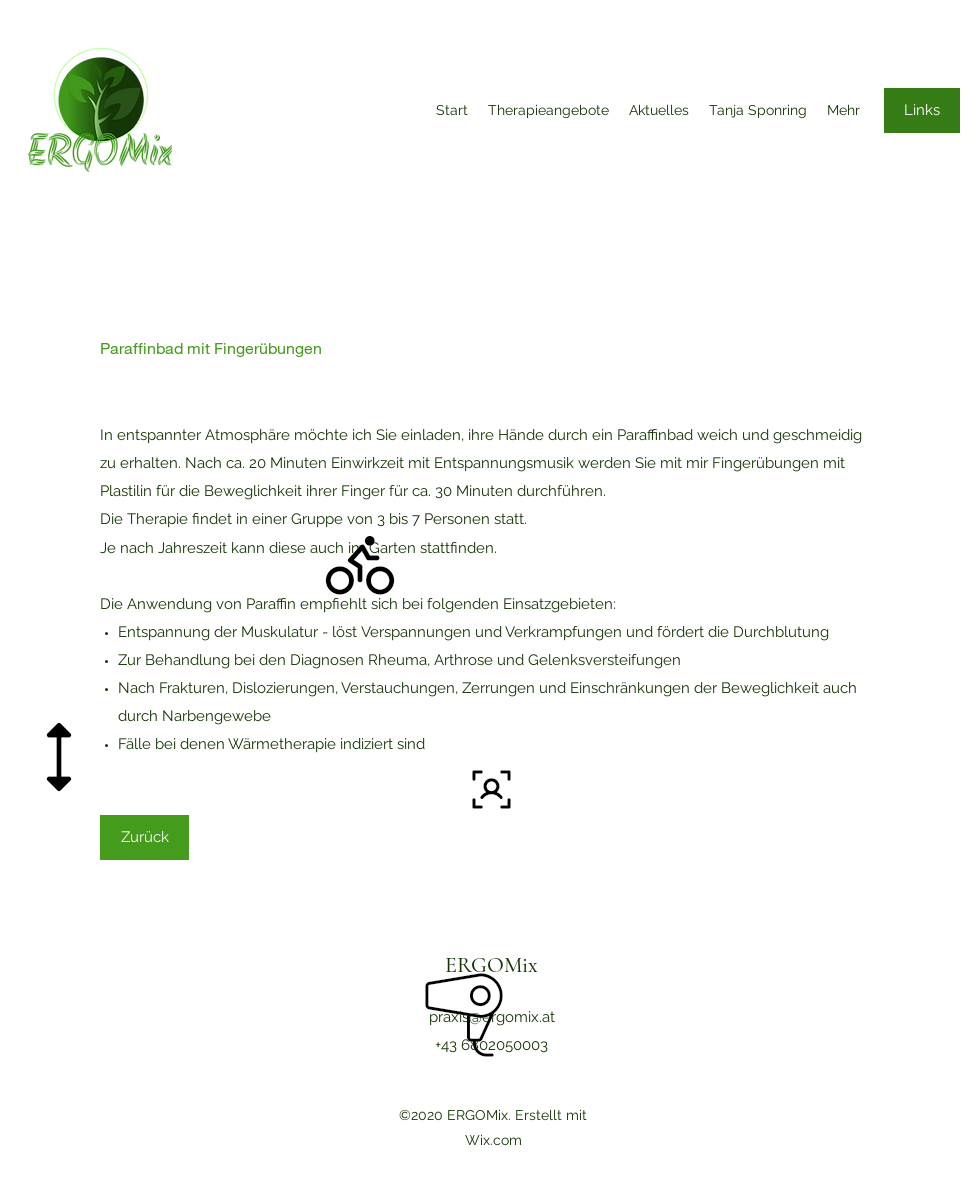 Image resolution: width=980 pixels, height=1184 pixels. I want to click on adjust height or vertical size, so click(59, 757).